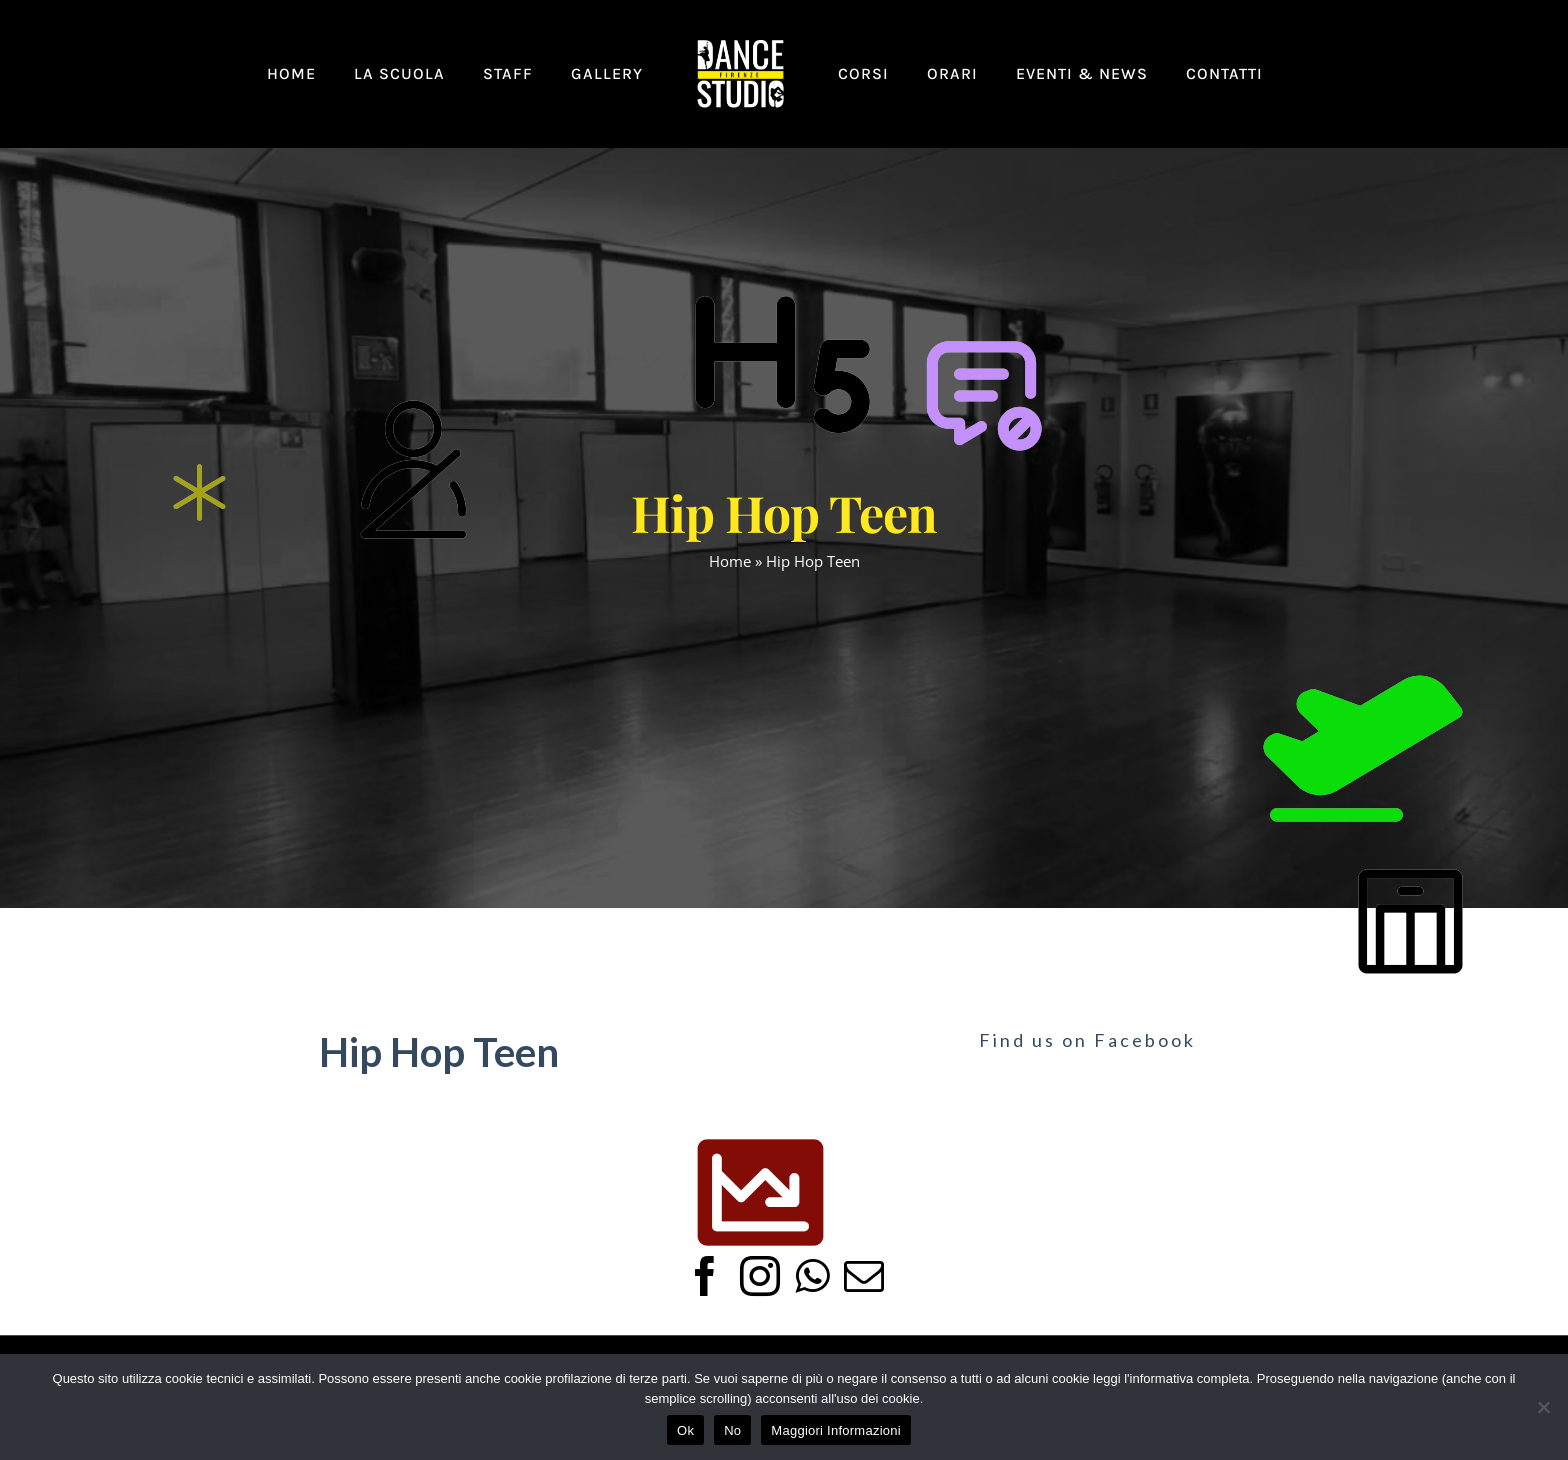 This screenshot has height=1460, width=1568. I want to click on fasten seatbelt reminder indicator, so click(413, 469).